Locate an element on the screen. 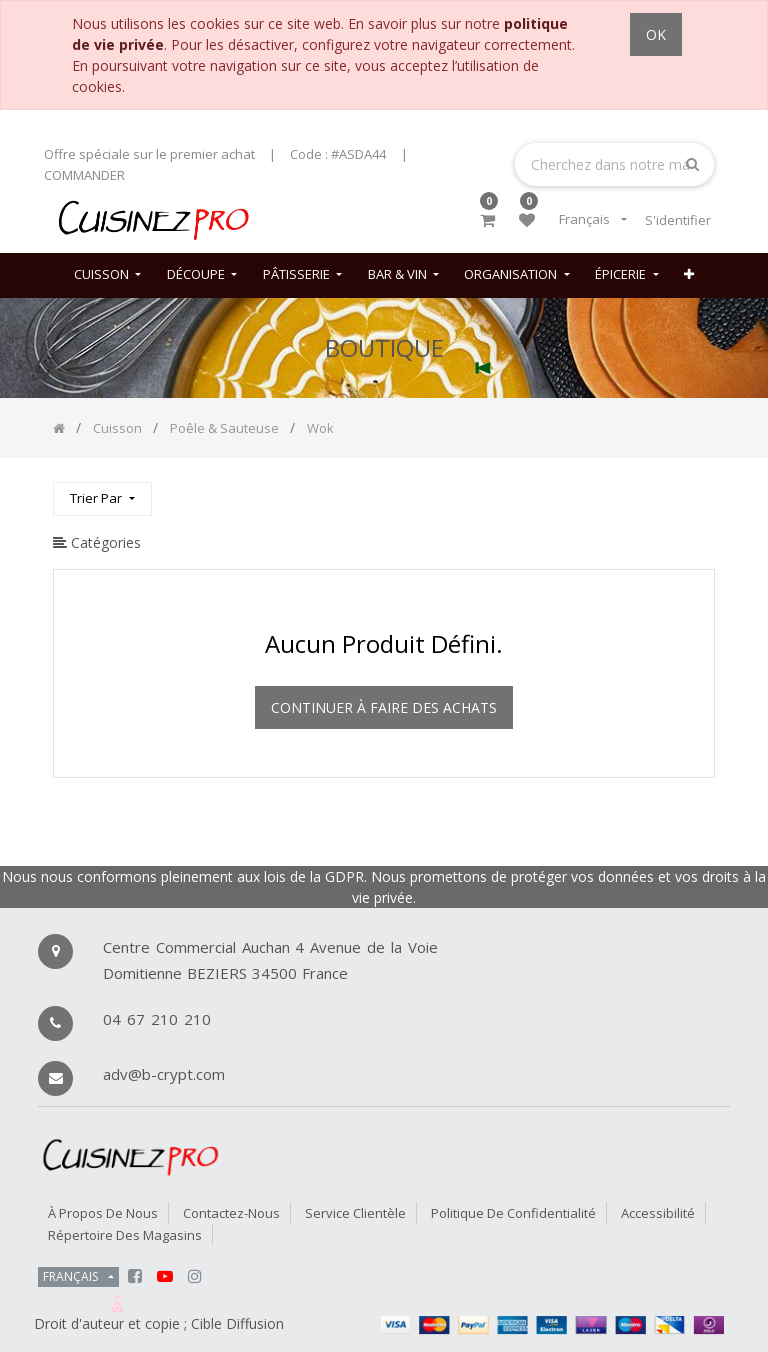 The image size is (768, 1352). go to previous track or media is located at coordinates (483, 368).